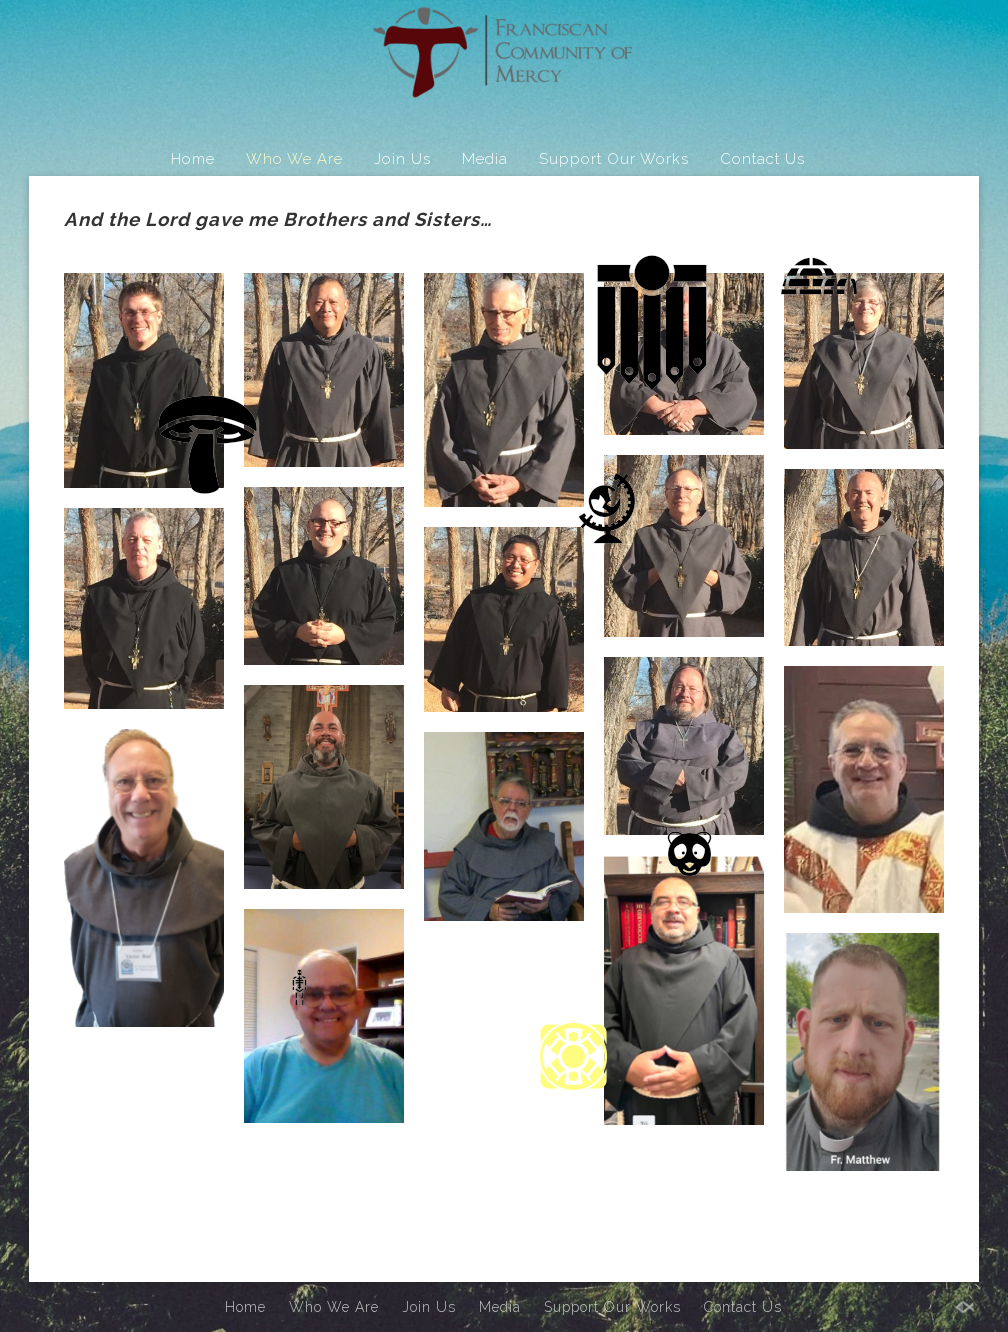  What do you see at coordinates (208, 444) in the screenshot?
I see `mushroom ingredient or item in a game inventory` at bounding box center [208, 444].